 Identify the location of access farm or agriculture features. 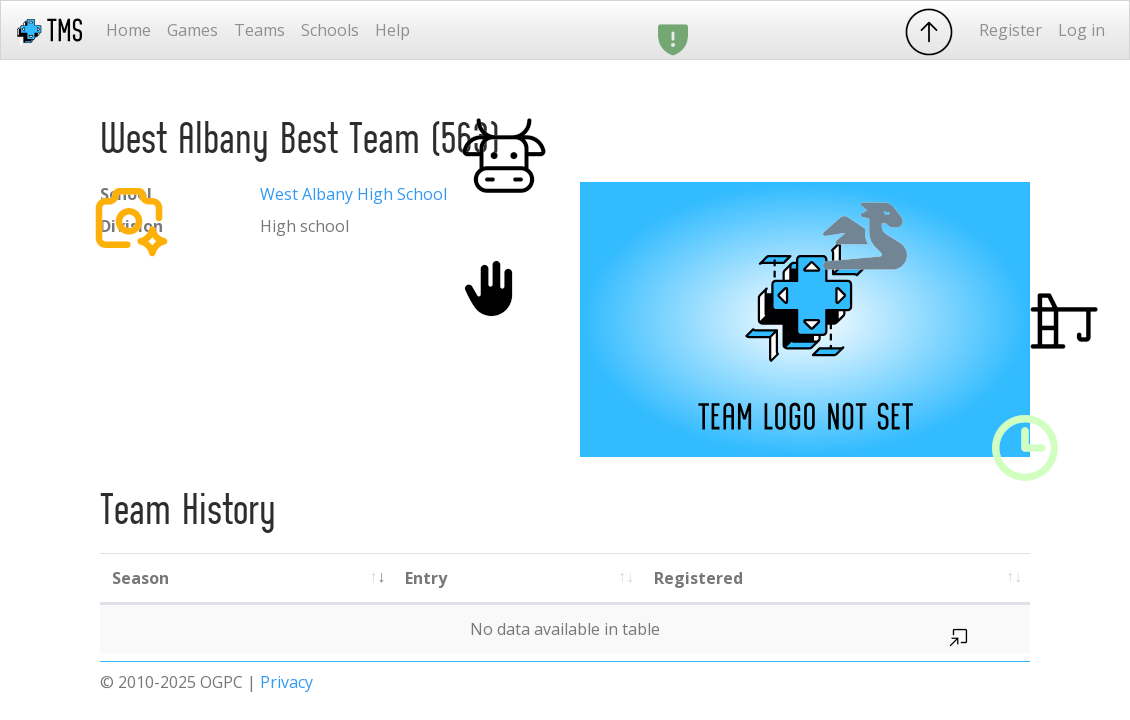
(504, 157).